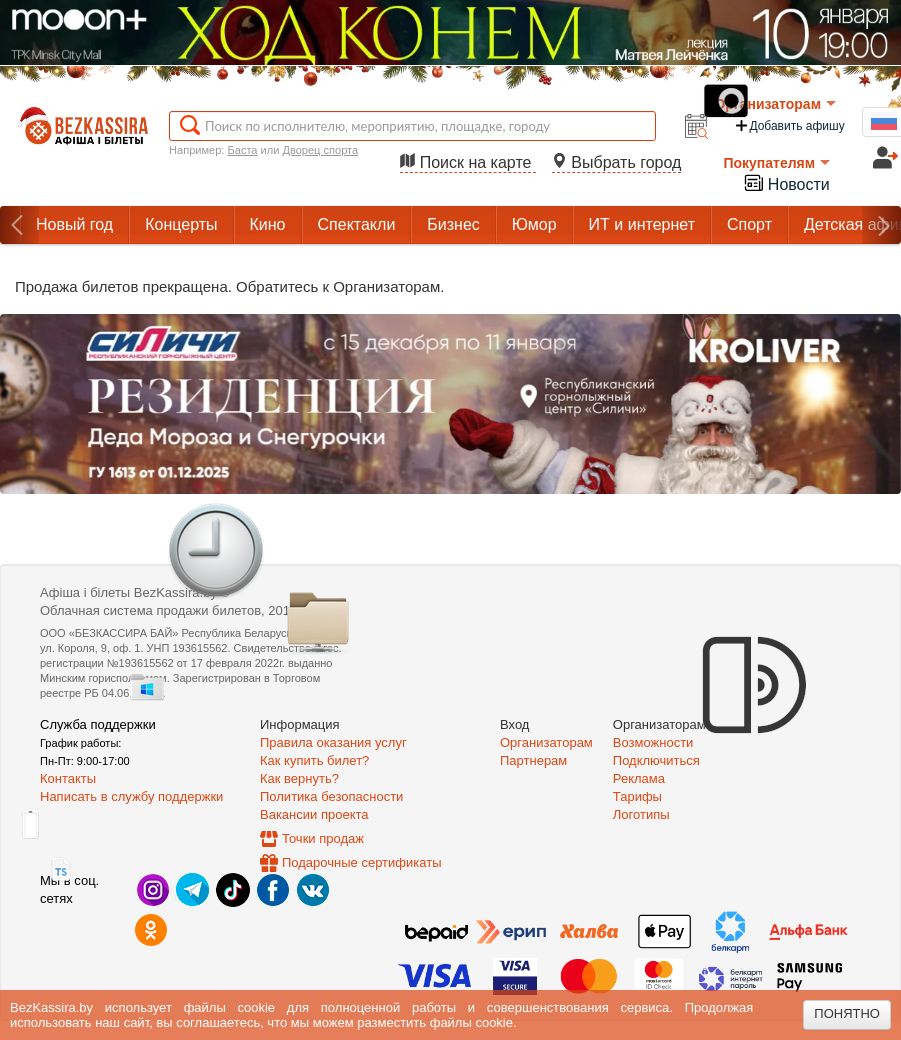  What do you see at coordinates (726, 99) in the screenshot?
I see `ipod shuffle device in sidebar` at bounding box center [726, 99].